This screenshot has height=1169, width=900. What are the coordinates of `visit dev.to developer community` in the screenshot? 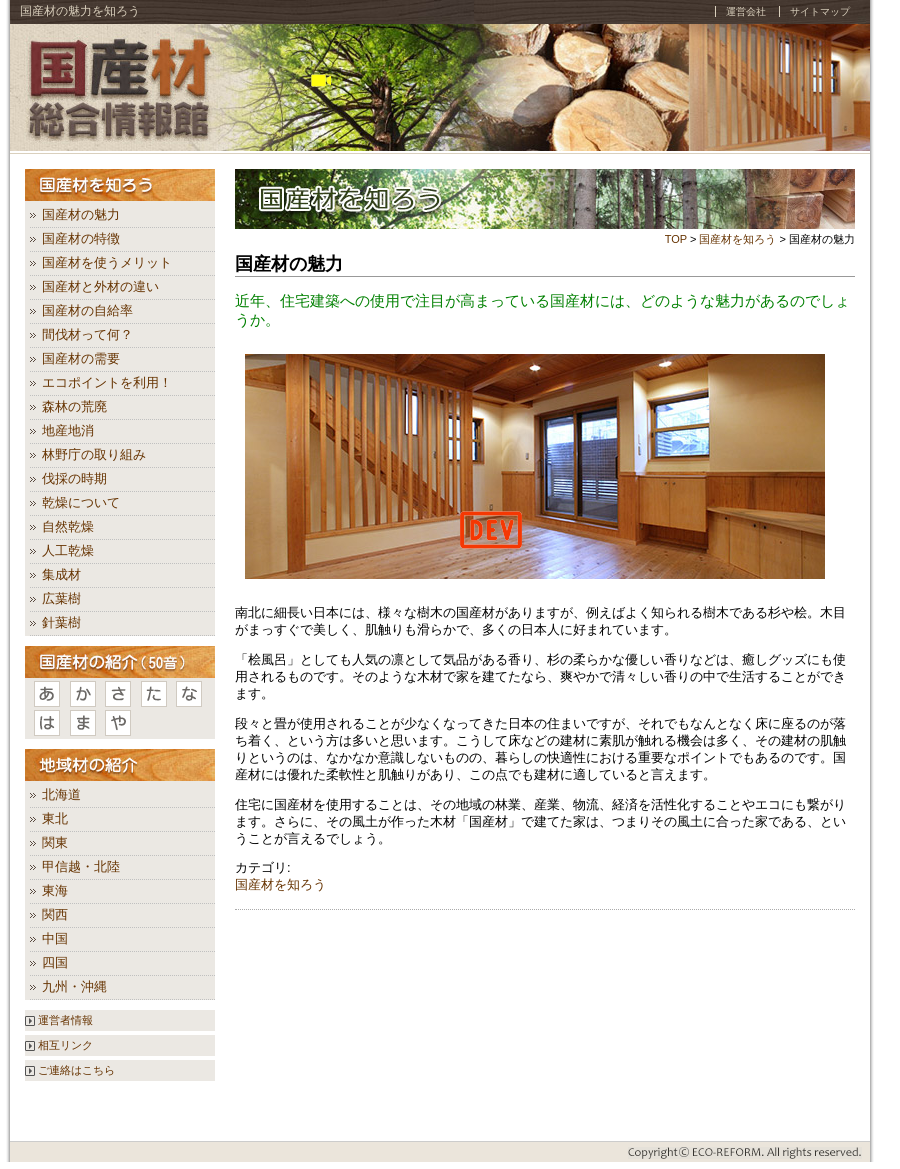 It's located at (491, 530).